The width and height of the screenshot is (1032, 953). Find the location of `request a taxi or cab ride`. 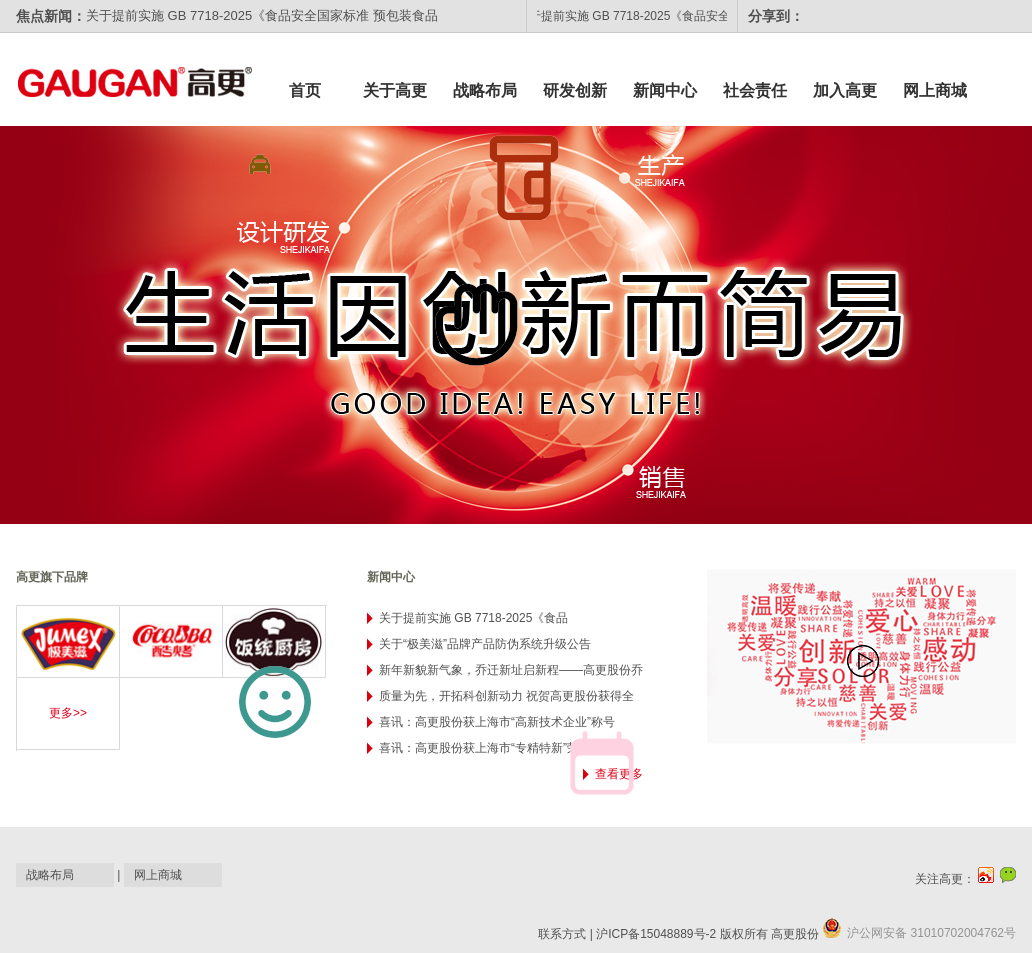

request a taxi or cab ride is located at coordinates (260, 165).